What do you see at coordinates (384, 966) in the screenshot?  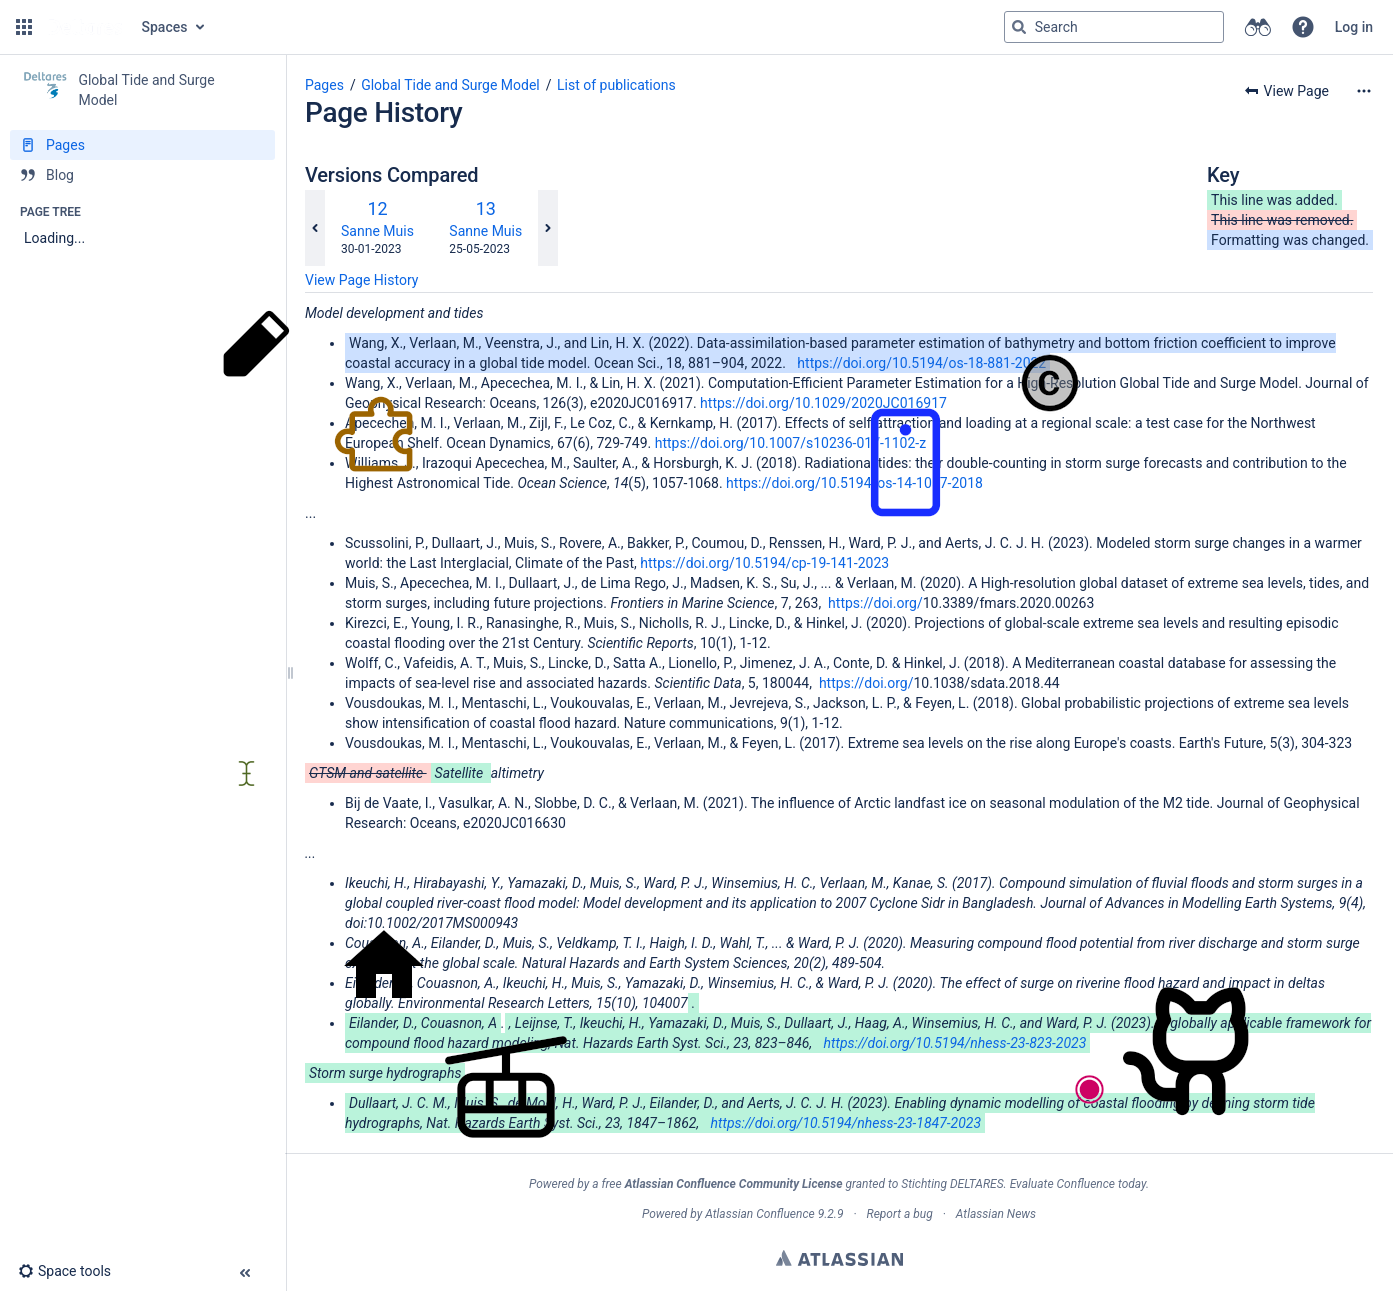 I see `navigate to home screen` at bounding box center [384, 966].